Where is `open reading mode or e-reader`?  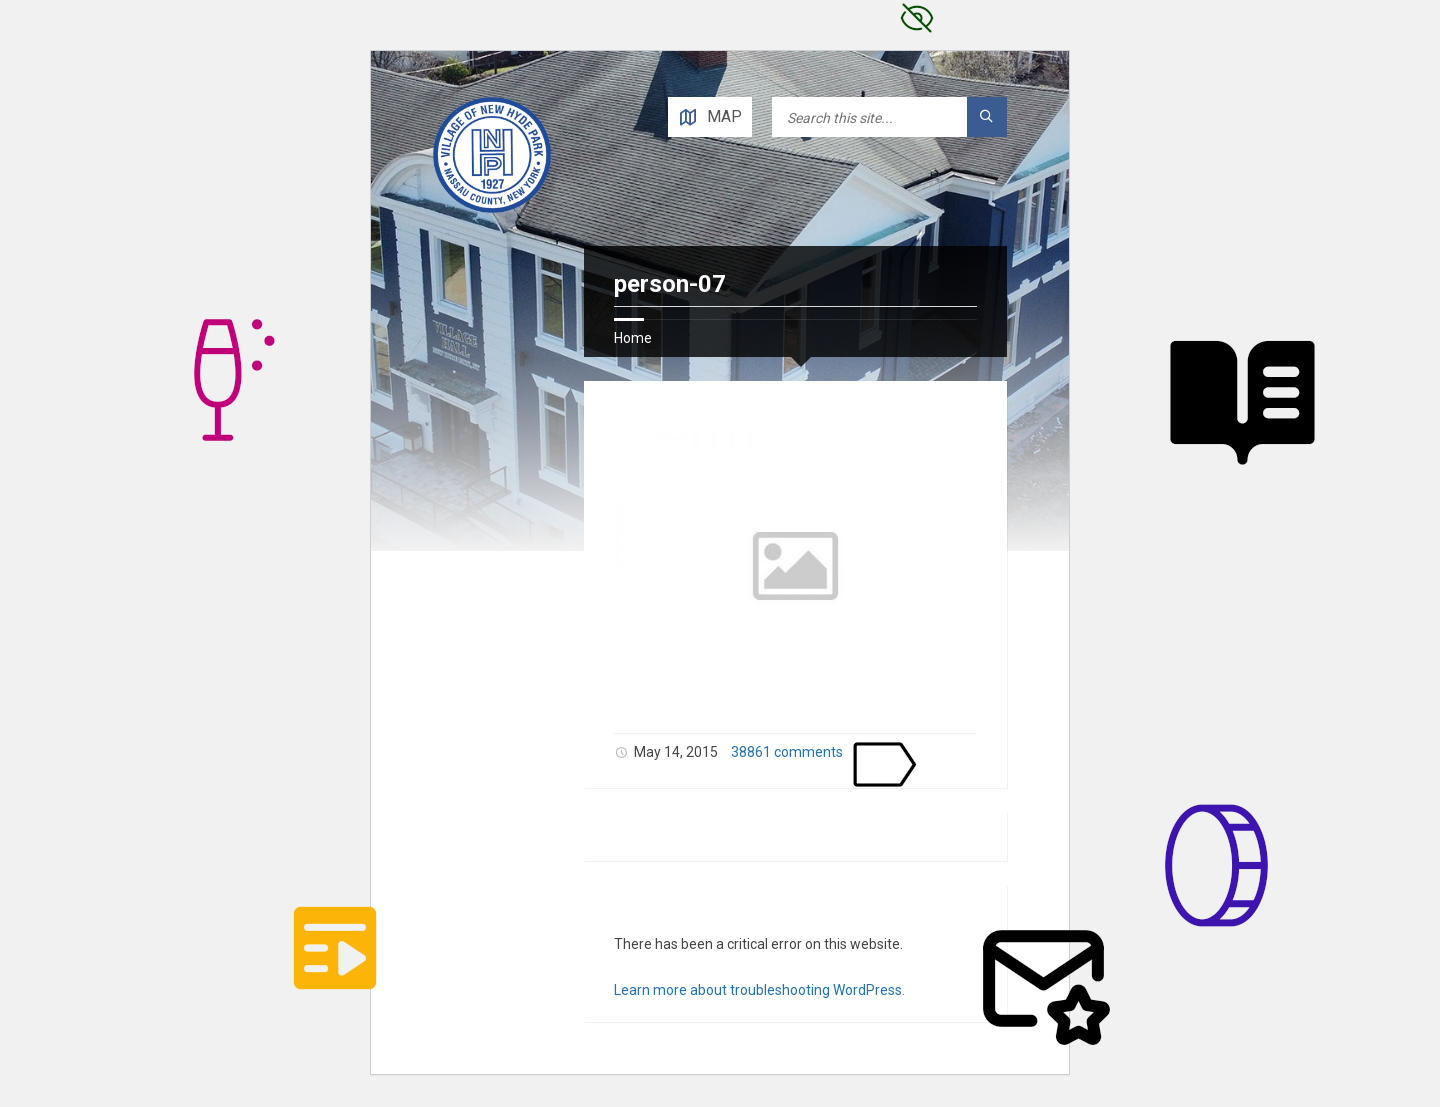 open reading mode or e-reader is located at coordinates (1242, 392).